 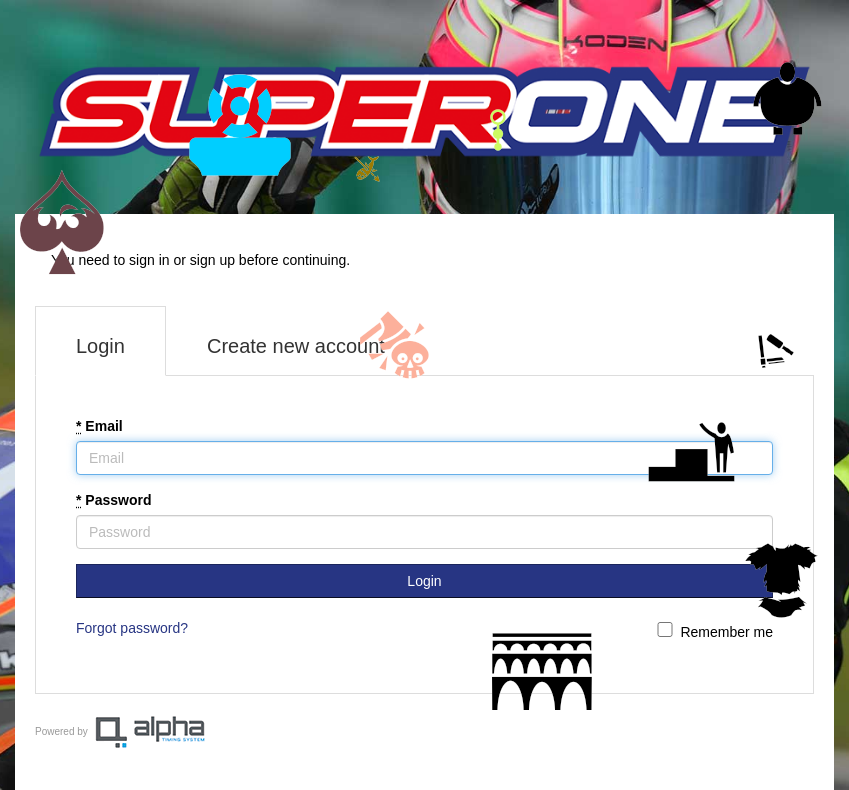 What do you see at coordinates (787, 98) in the screenshot?
I see `indicates a character's weight or body type stat` at bounding box center [787, 98].